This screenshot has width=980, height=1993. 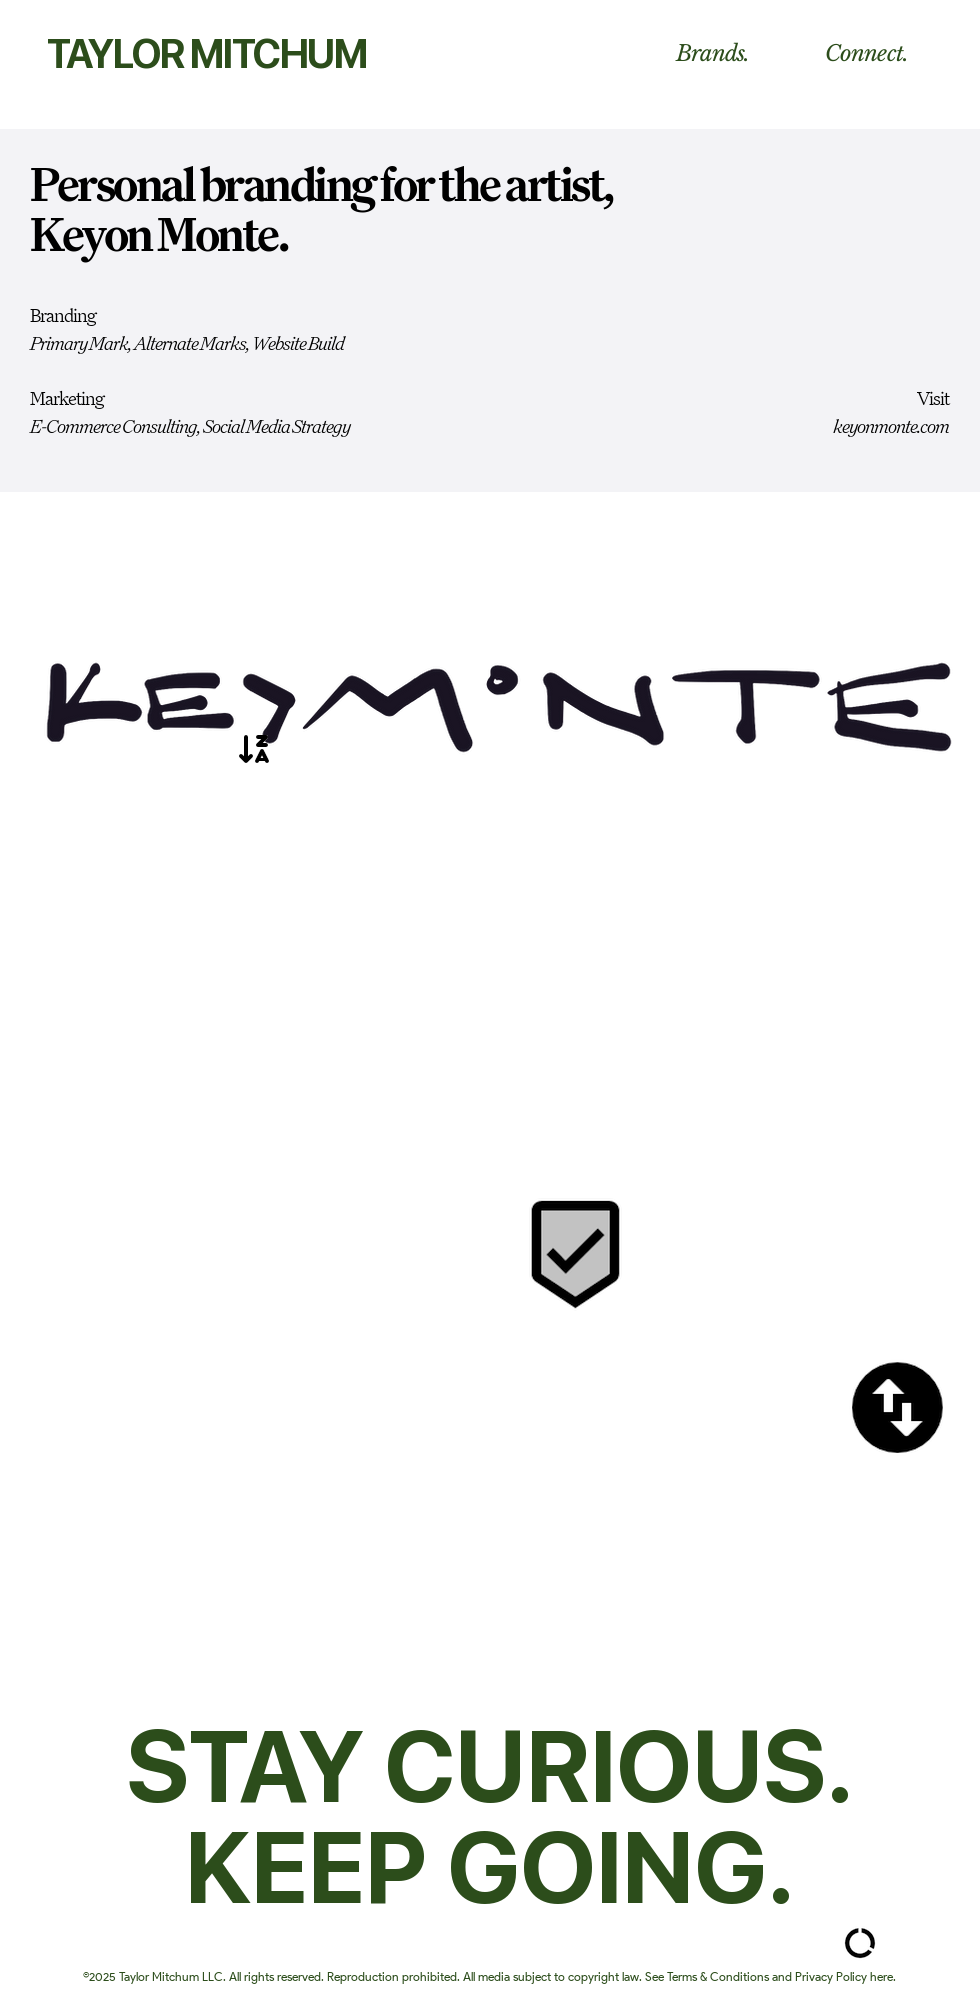 I want to click on indicates a verified or visited location, so click(x=575, y=1254).